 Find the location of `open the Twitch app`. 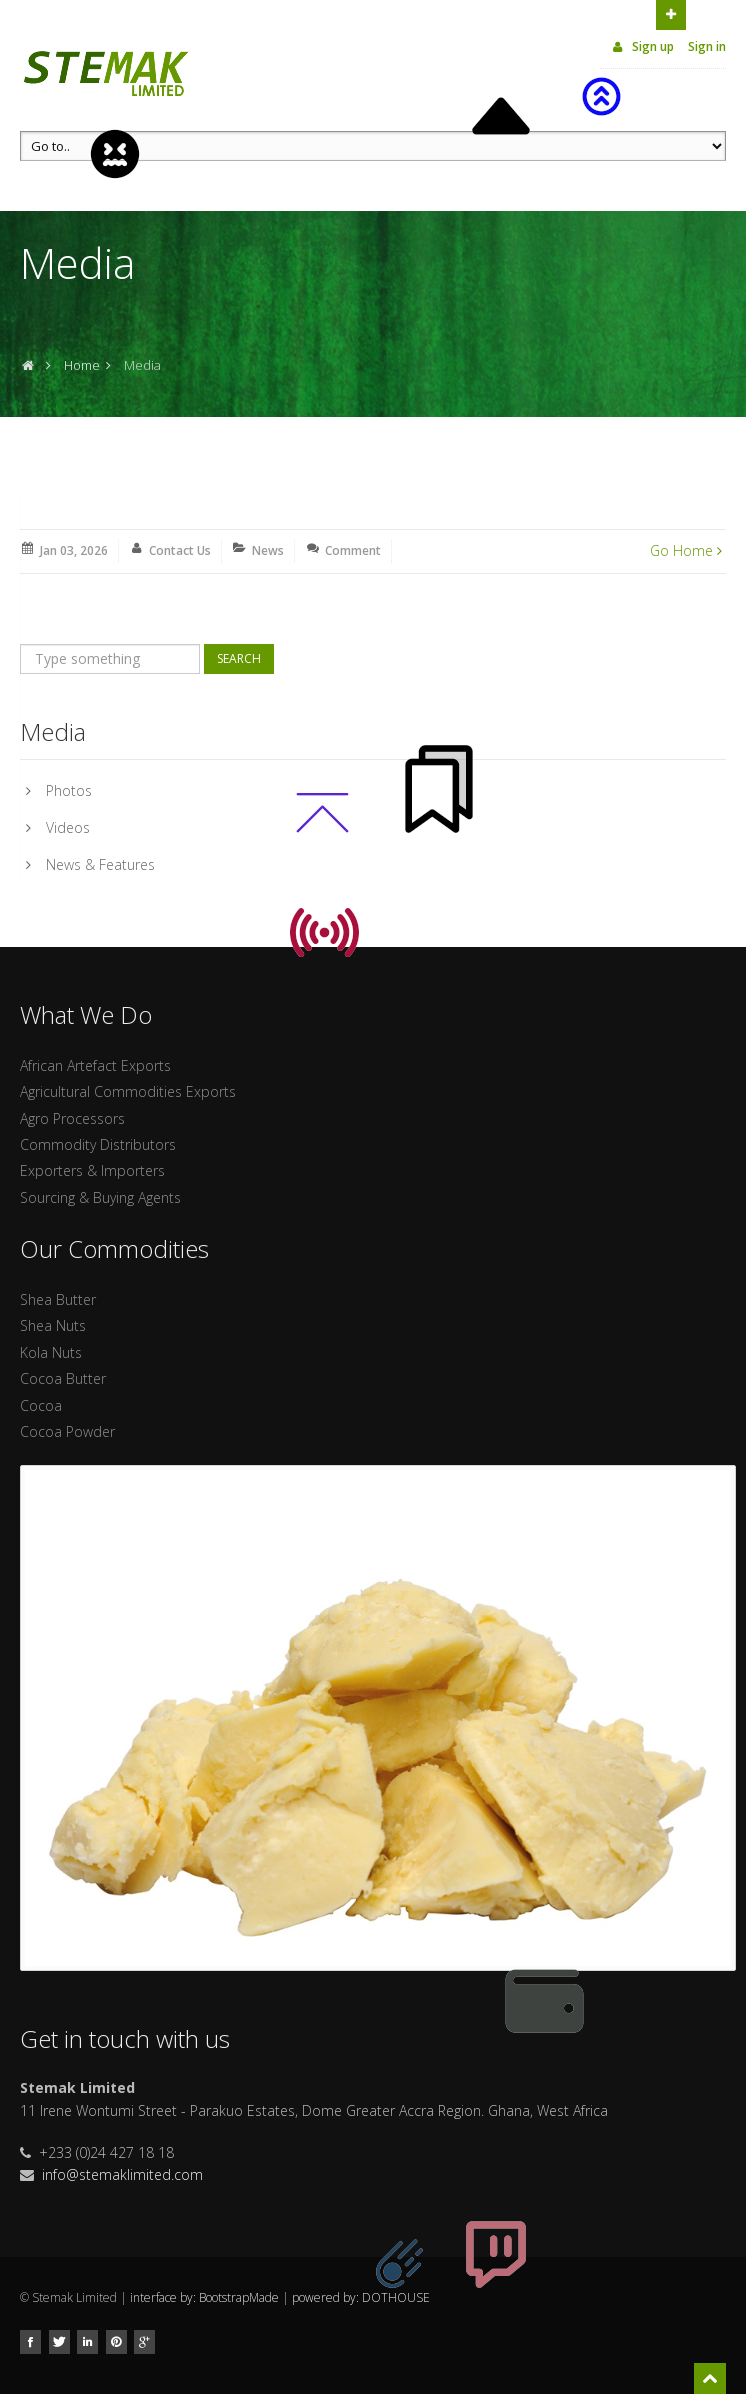

open the Twitch app is located at coordinates (496, 2251).